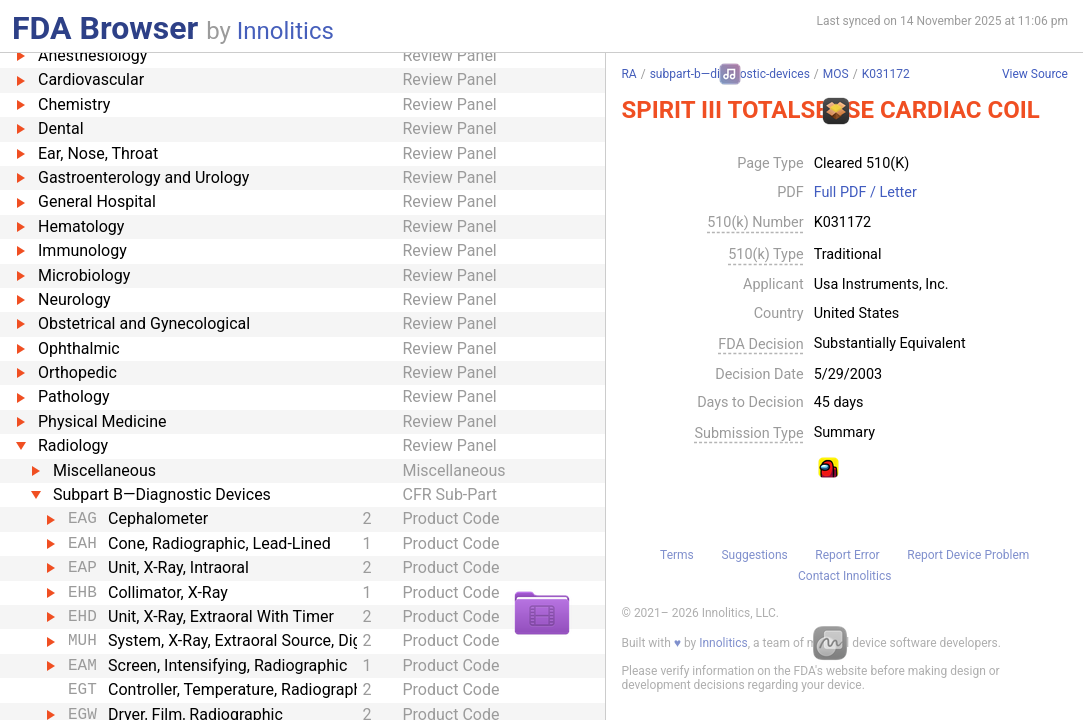  What do you see at coordinates (830, 643) in the screenshot?
I see `open freeform app for brainstorming and sketching` at bounding box center [830, 643].